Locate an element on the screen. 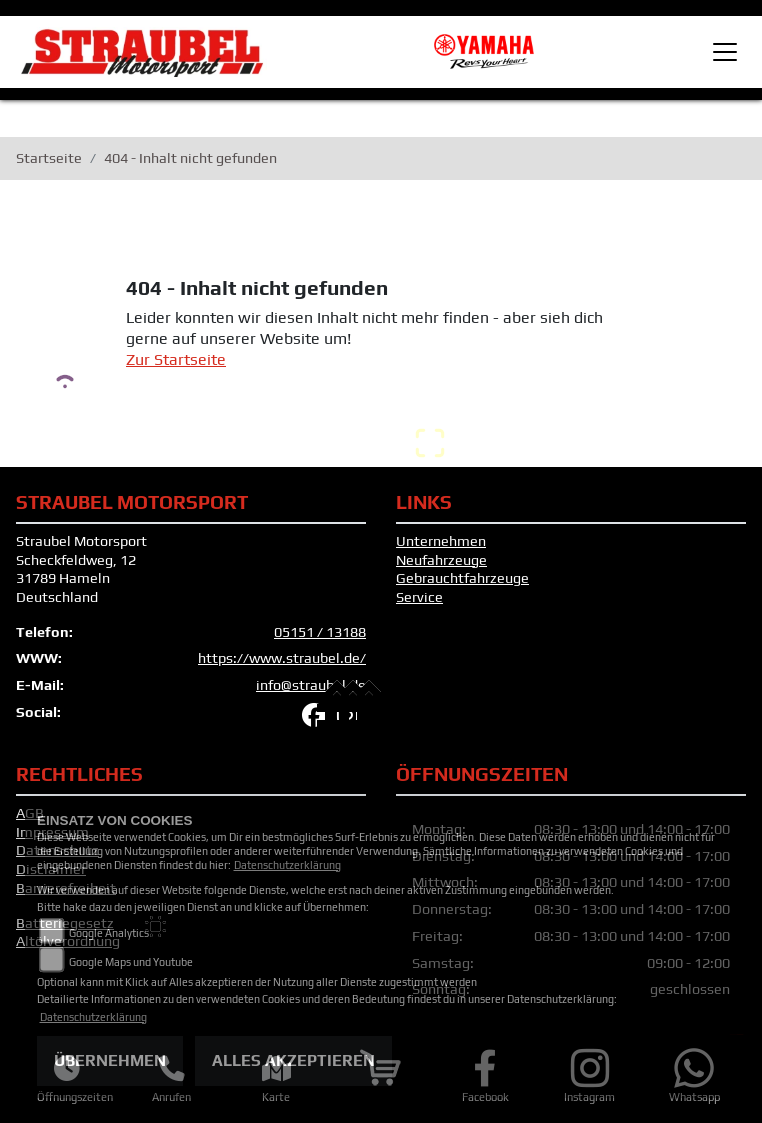 This screenshot has width=762, height=1123. select or create an artboard is located at coordinates (155, 926).